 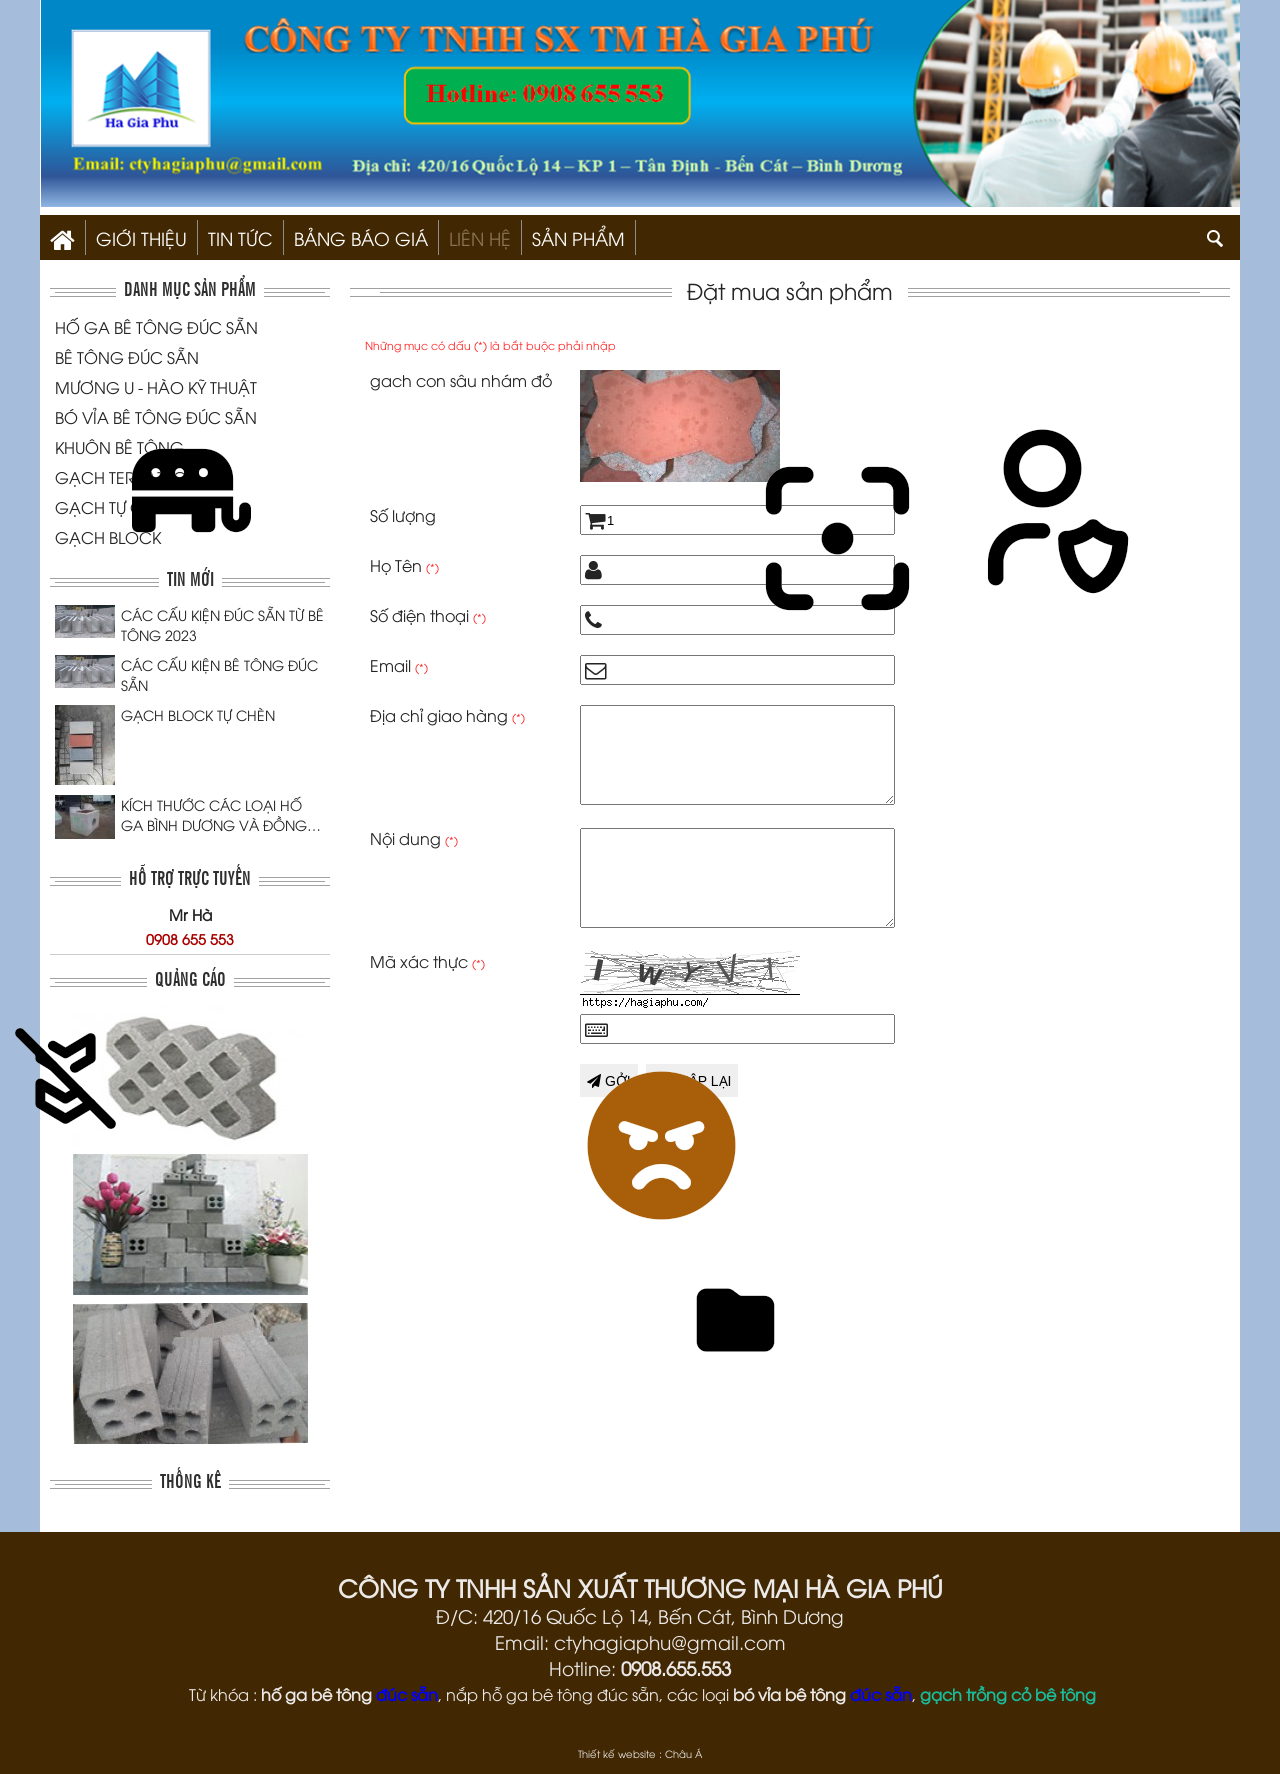 I want to click on react to a message with anger, so click(x=661, y=1145).